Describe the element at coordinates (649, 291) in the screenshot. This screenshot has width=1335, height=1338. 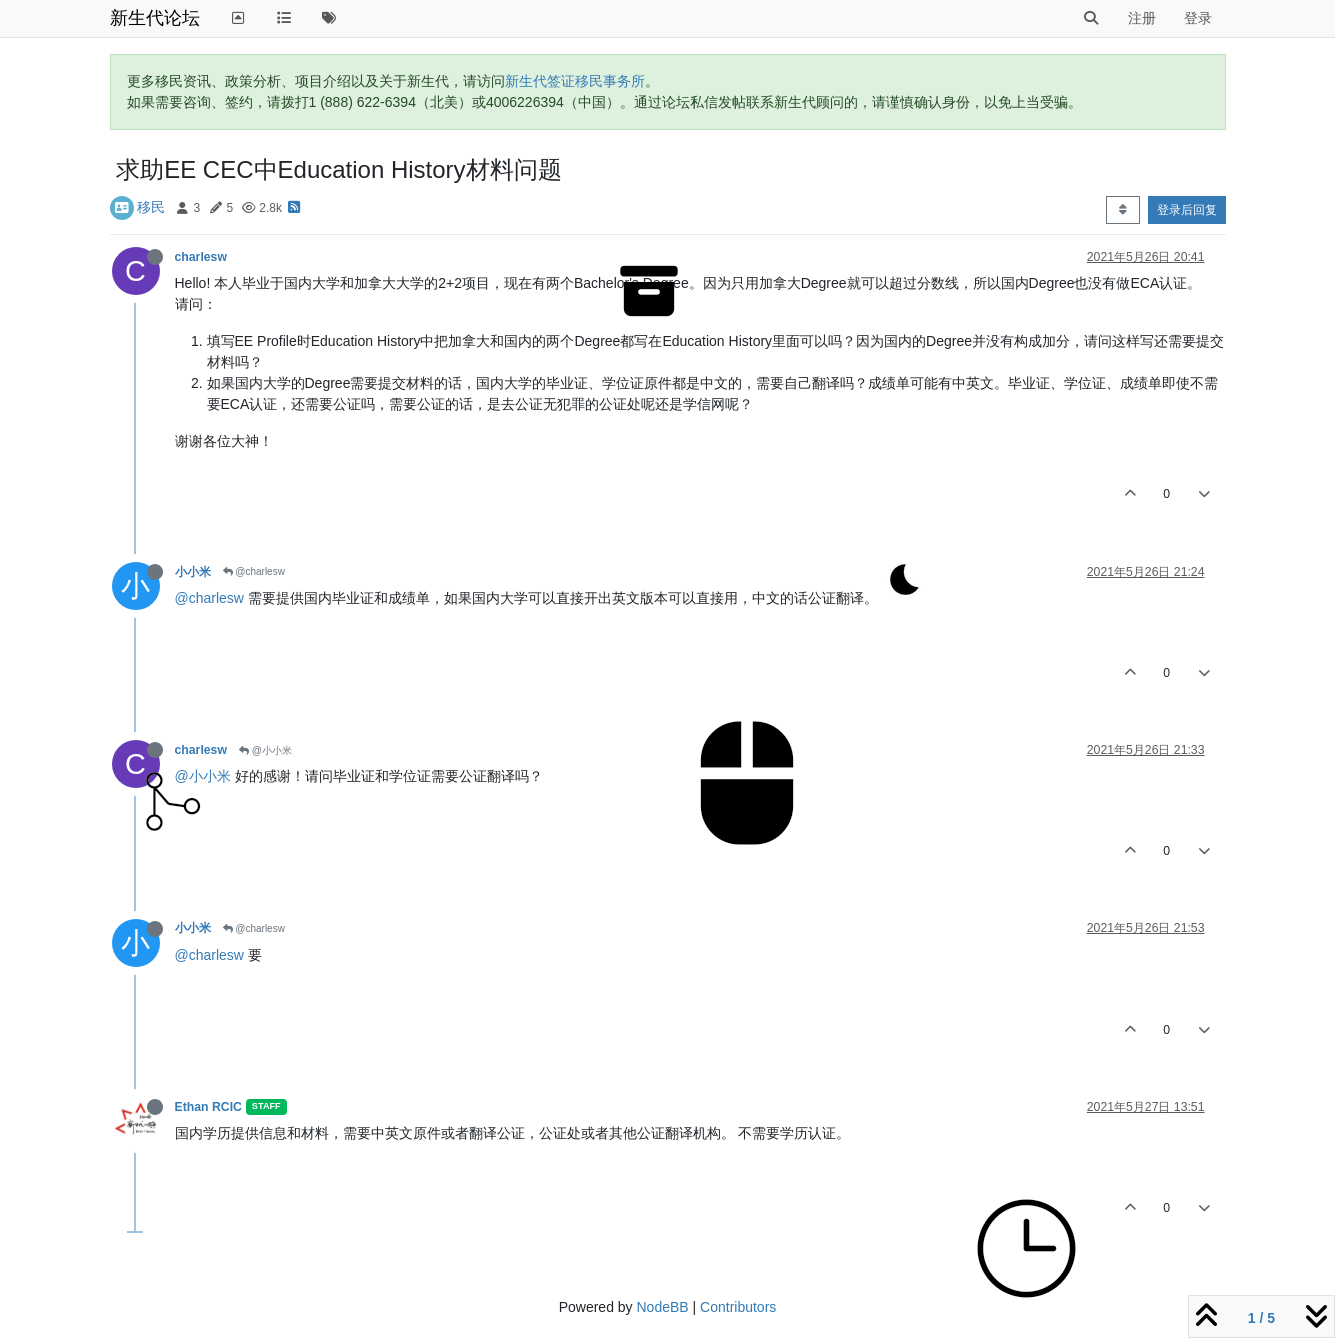
I see `archive this item` at that location.